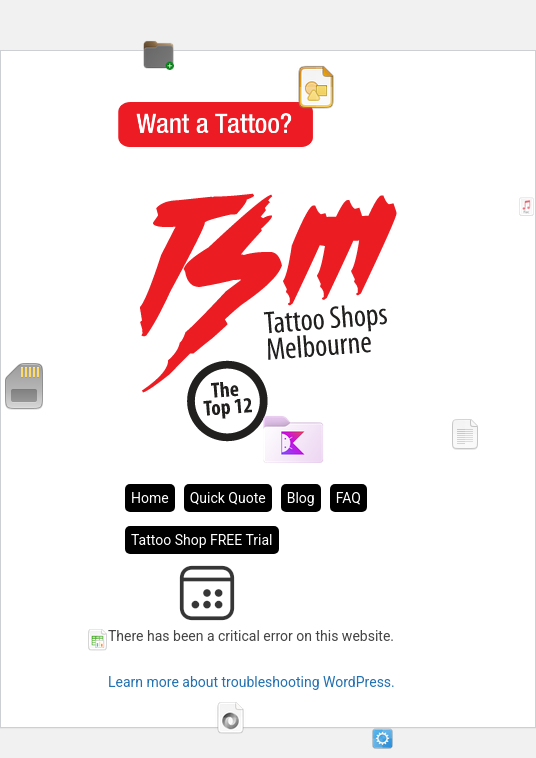  What do you see at coordinates (158, 54) in the screenshot?
I see `create a new folder` at bounding box center [158, 54].